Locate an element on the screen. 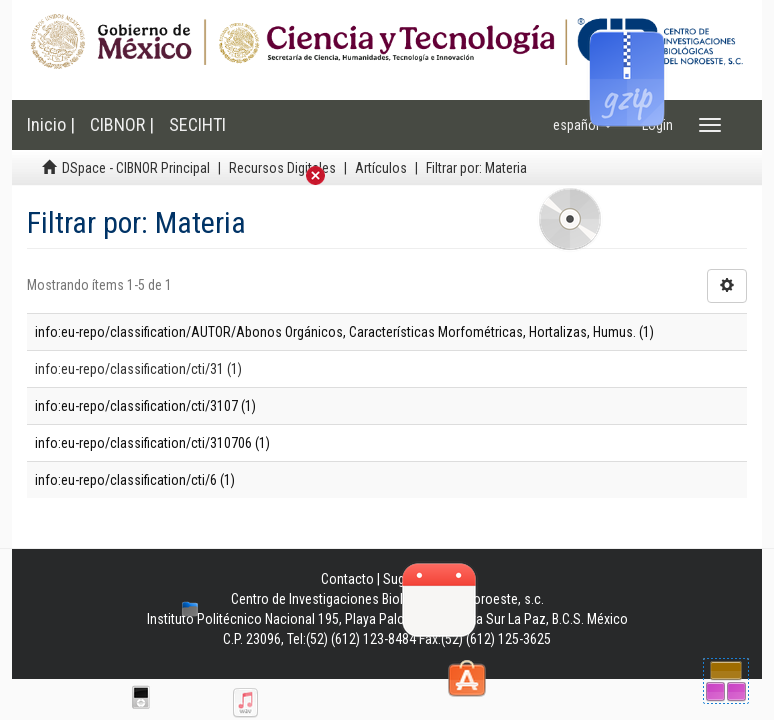  iPod nano device connected is located at coordinates (141, 692).